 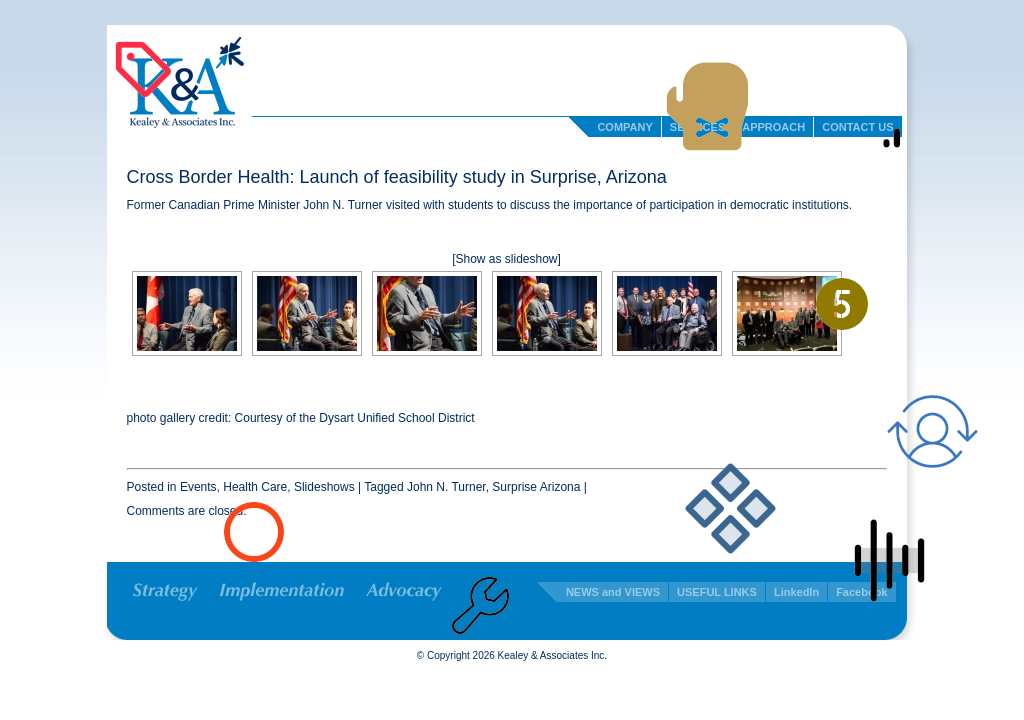 I want to click on add a tag or label to an item, so click(x=140, y=66).